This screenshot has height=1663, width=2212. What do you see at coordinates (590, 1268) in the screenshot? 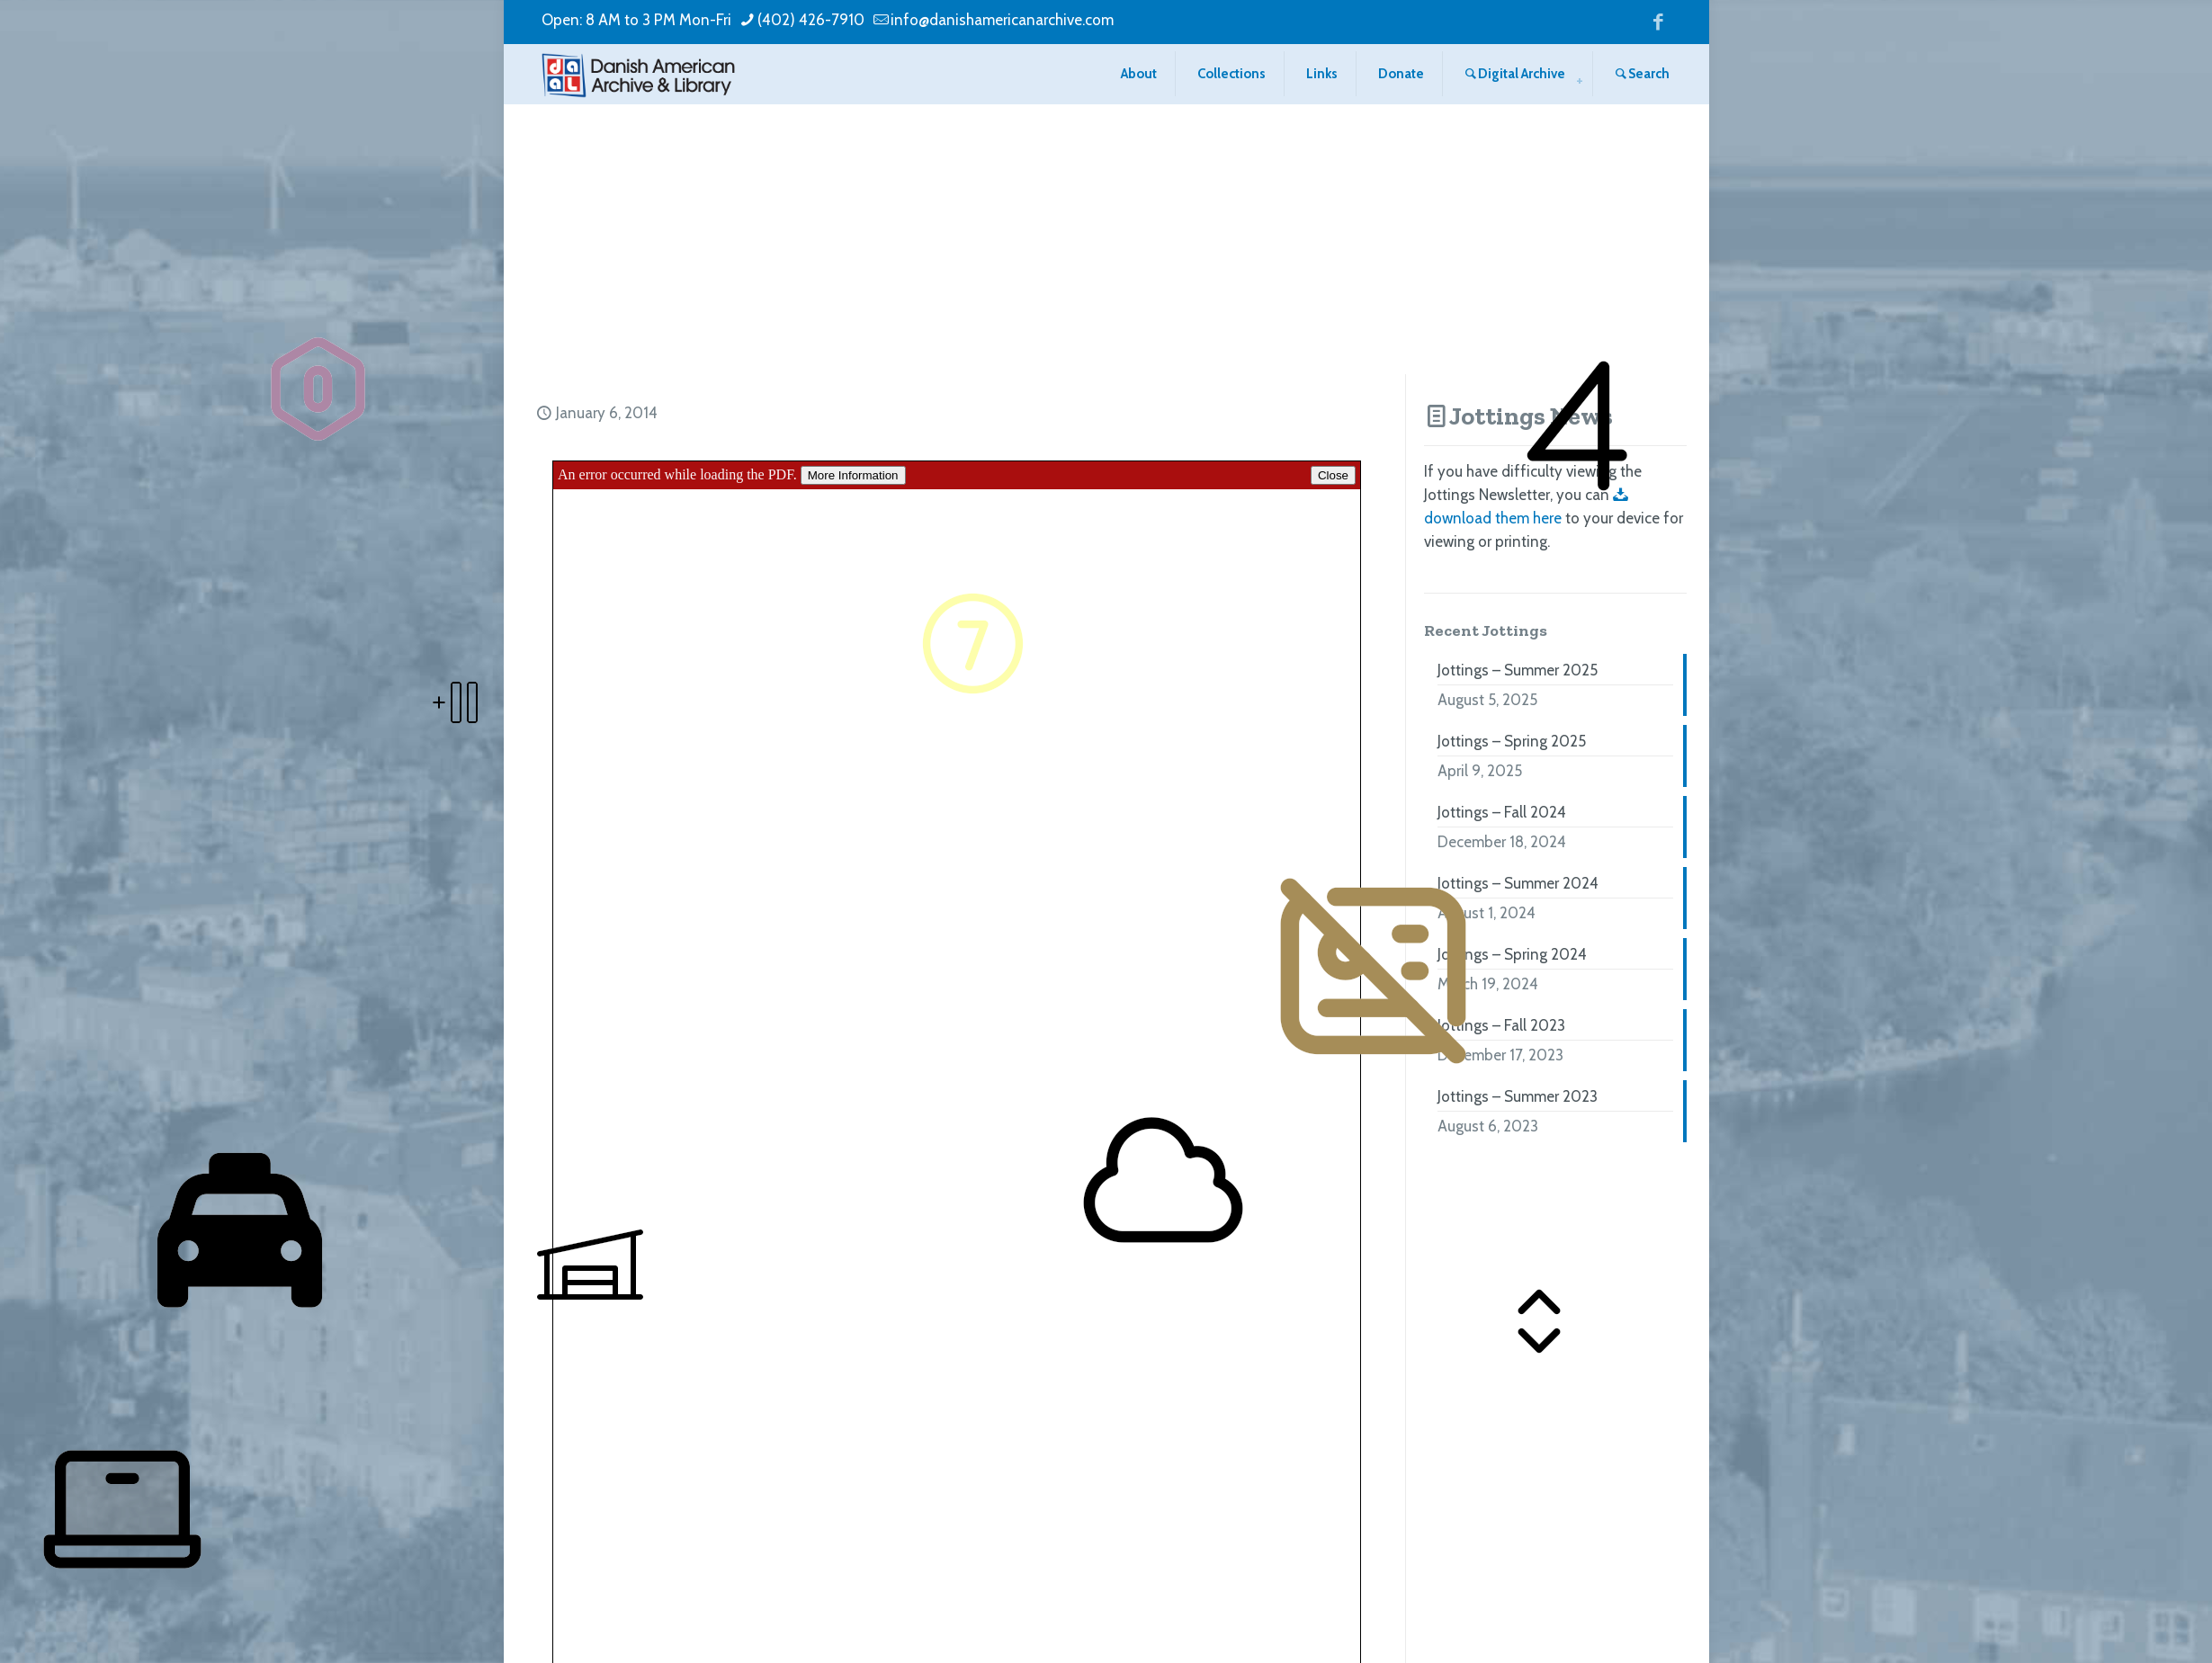
I see `access warehouse or storage inventory` at bounding box center [590, 1268].